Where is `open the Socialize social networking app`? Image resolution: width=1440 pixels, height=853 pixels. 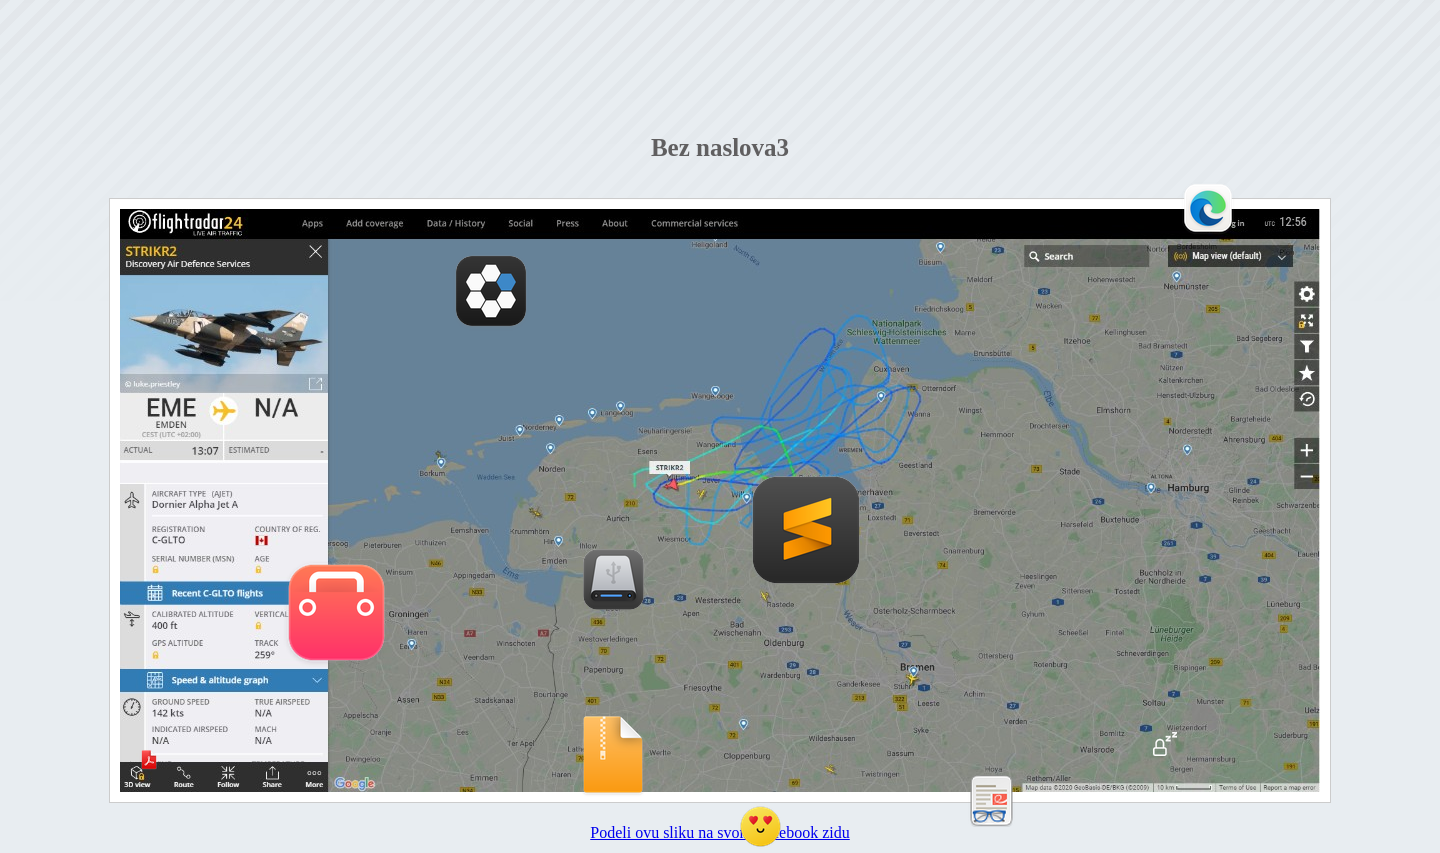 open the Socialize social networking app is located at coordinates (760, 826).